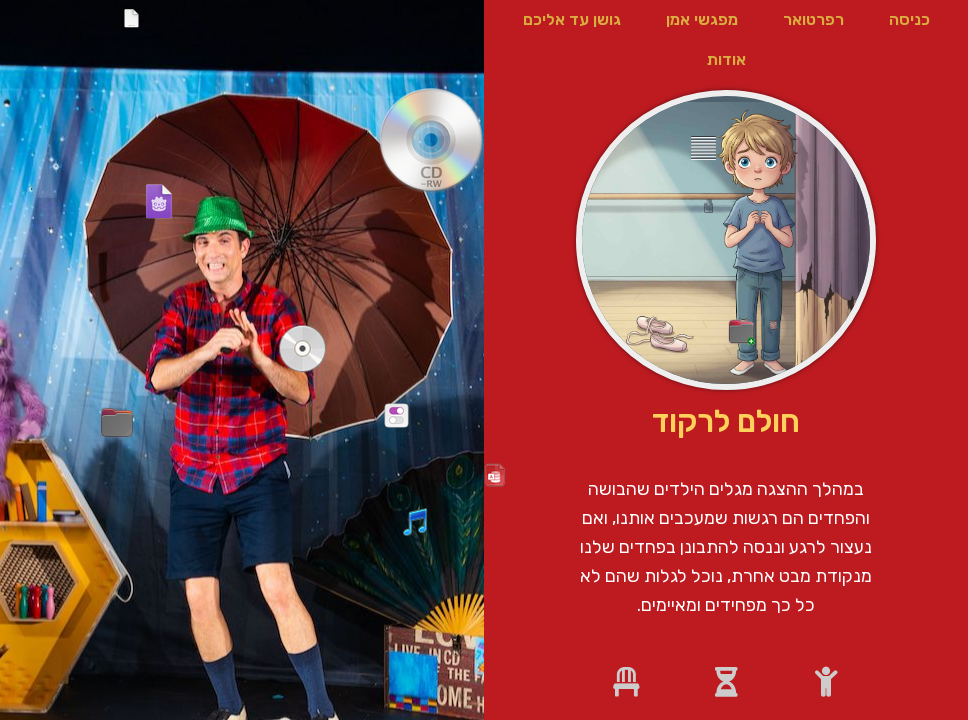  Describe the element at coordinates (416, 522) in the screenshot. I see `access your music library` at that location.